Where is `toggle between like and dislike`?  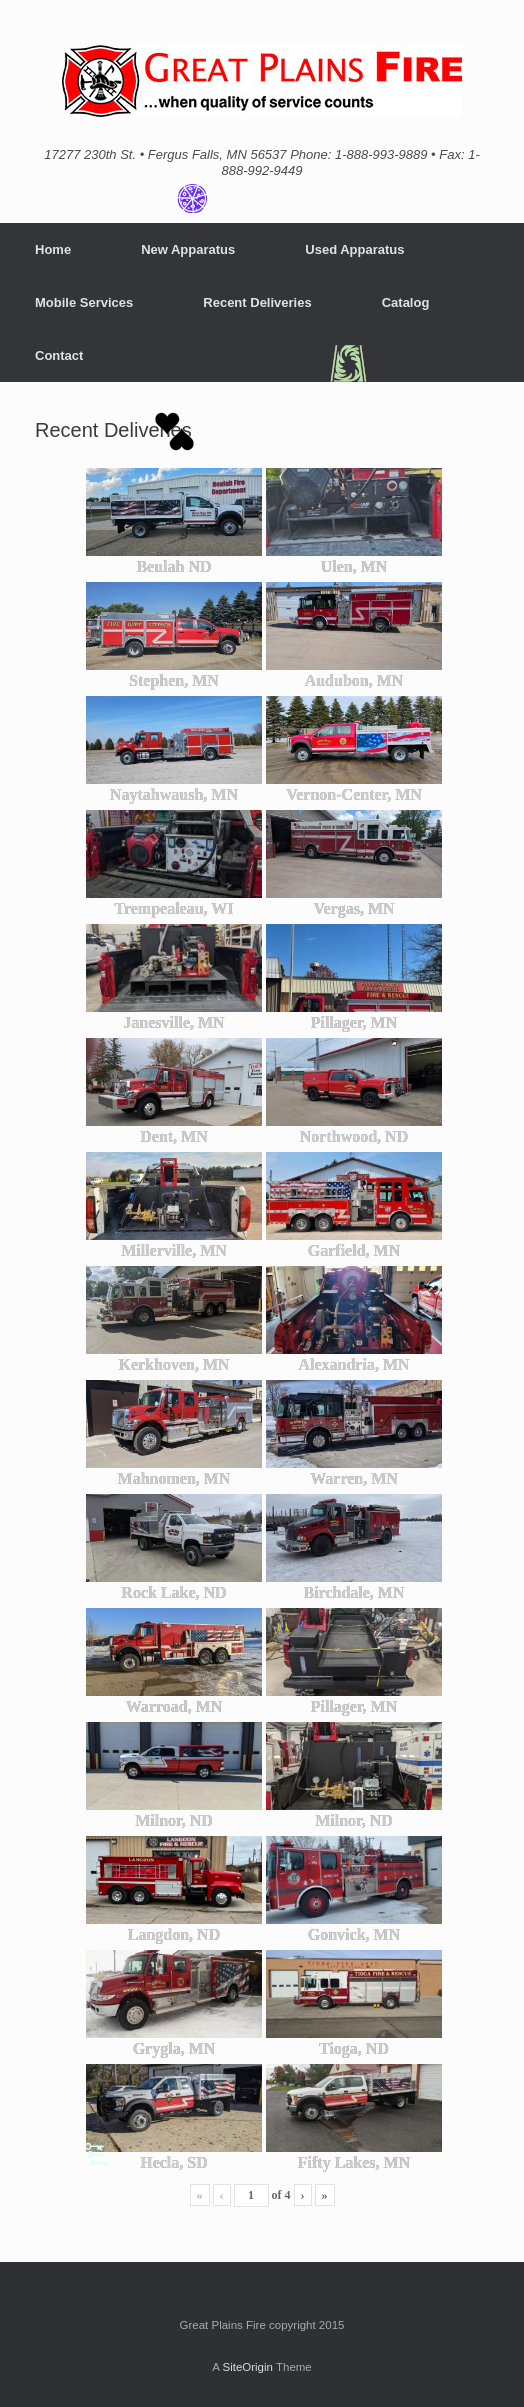
toggle between like and dislike is located at coordinates (174, 431).